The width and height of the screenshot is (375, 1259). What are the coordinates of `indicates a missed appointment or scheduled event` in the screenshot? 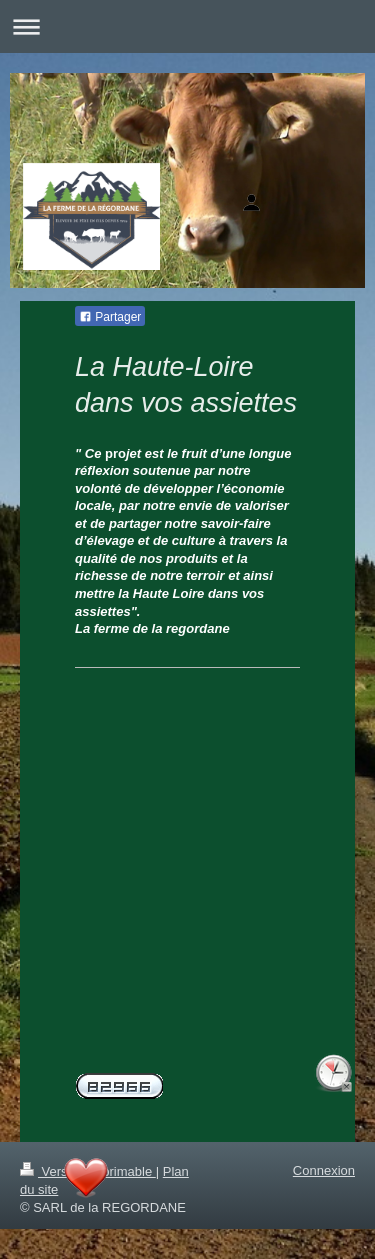 It's located at (334, 1072).